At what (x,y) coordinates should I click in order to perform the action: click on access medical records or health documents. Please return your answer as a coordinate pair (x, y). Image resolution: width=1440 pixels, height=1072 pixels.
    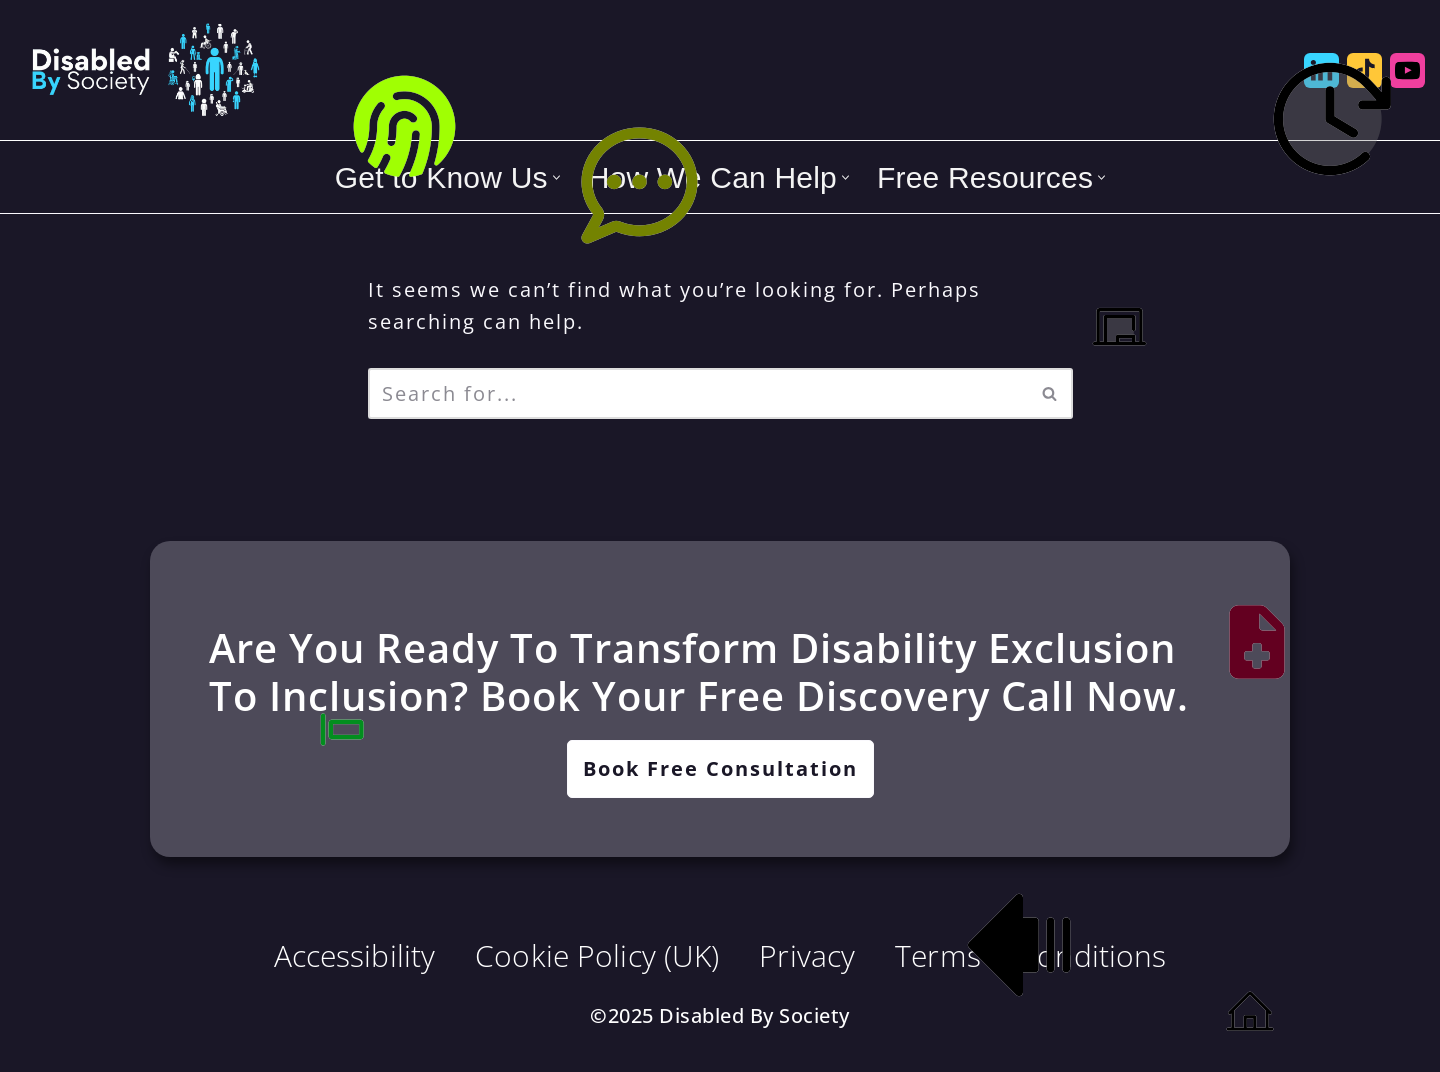
    Looking at the image, I should click on (1257, 642).